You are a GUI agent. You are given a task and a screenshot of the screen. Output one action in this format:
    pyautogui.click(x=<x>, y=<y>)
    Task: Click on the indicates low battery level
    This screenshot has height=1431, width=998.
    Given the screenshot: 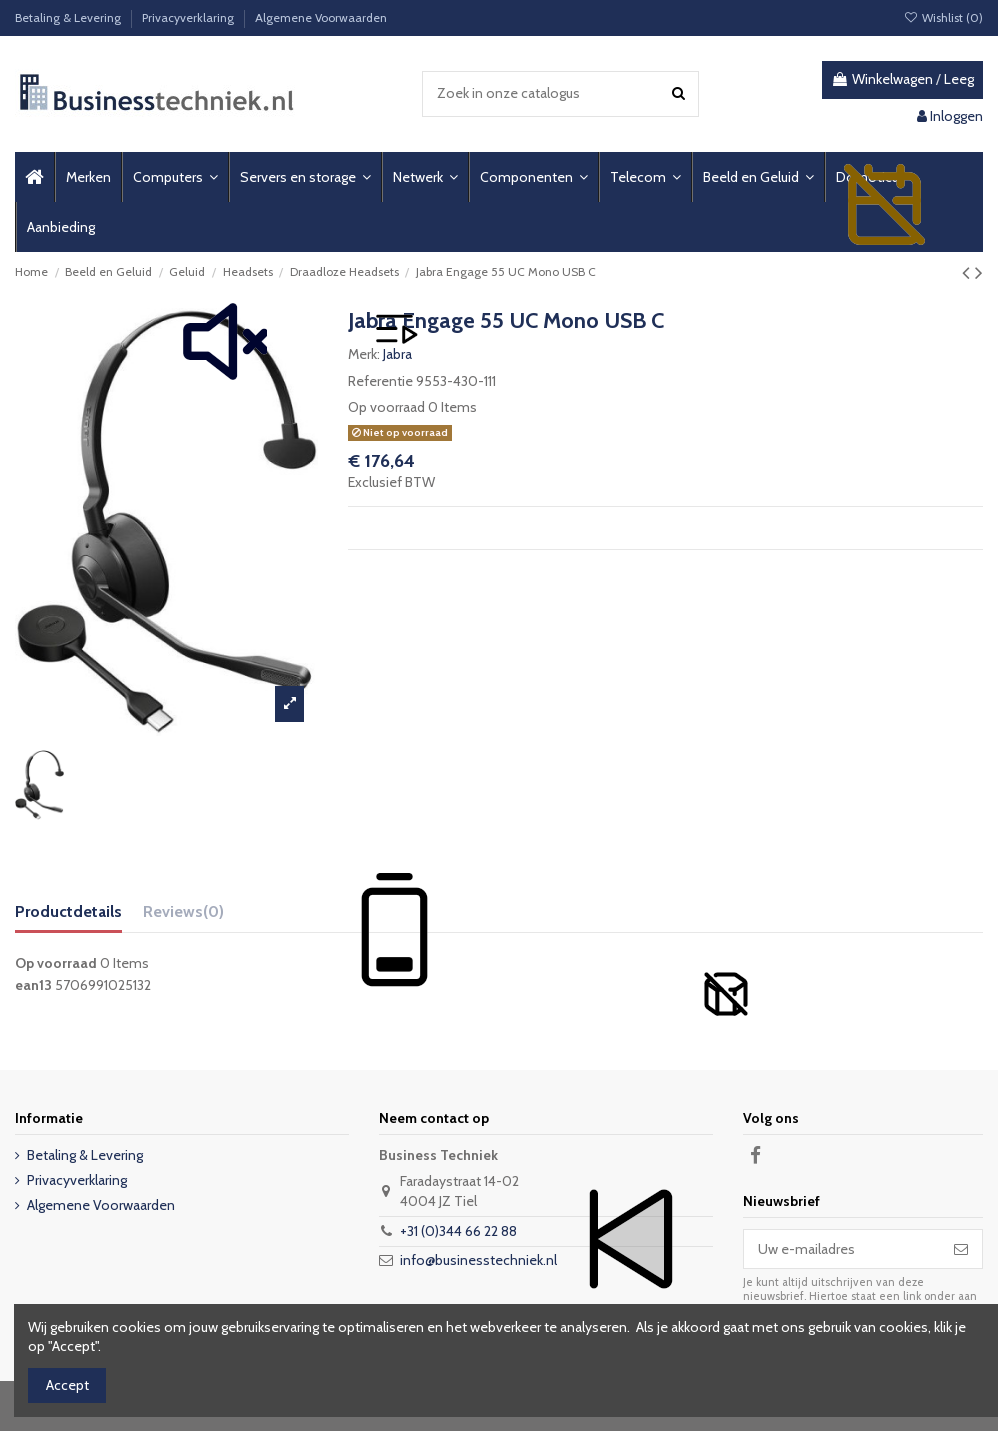 What is the action you would take?
    pyautogui.click(x=394, y=931)
    